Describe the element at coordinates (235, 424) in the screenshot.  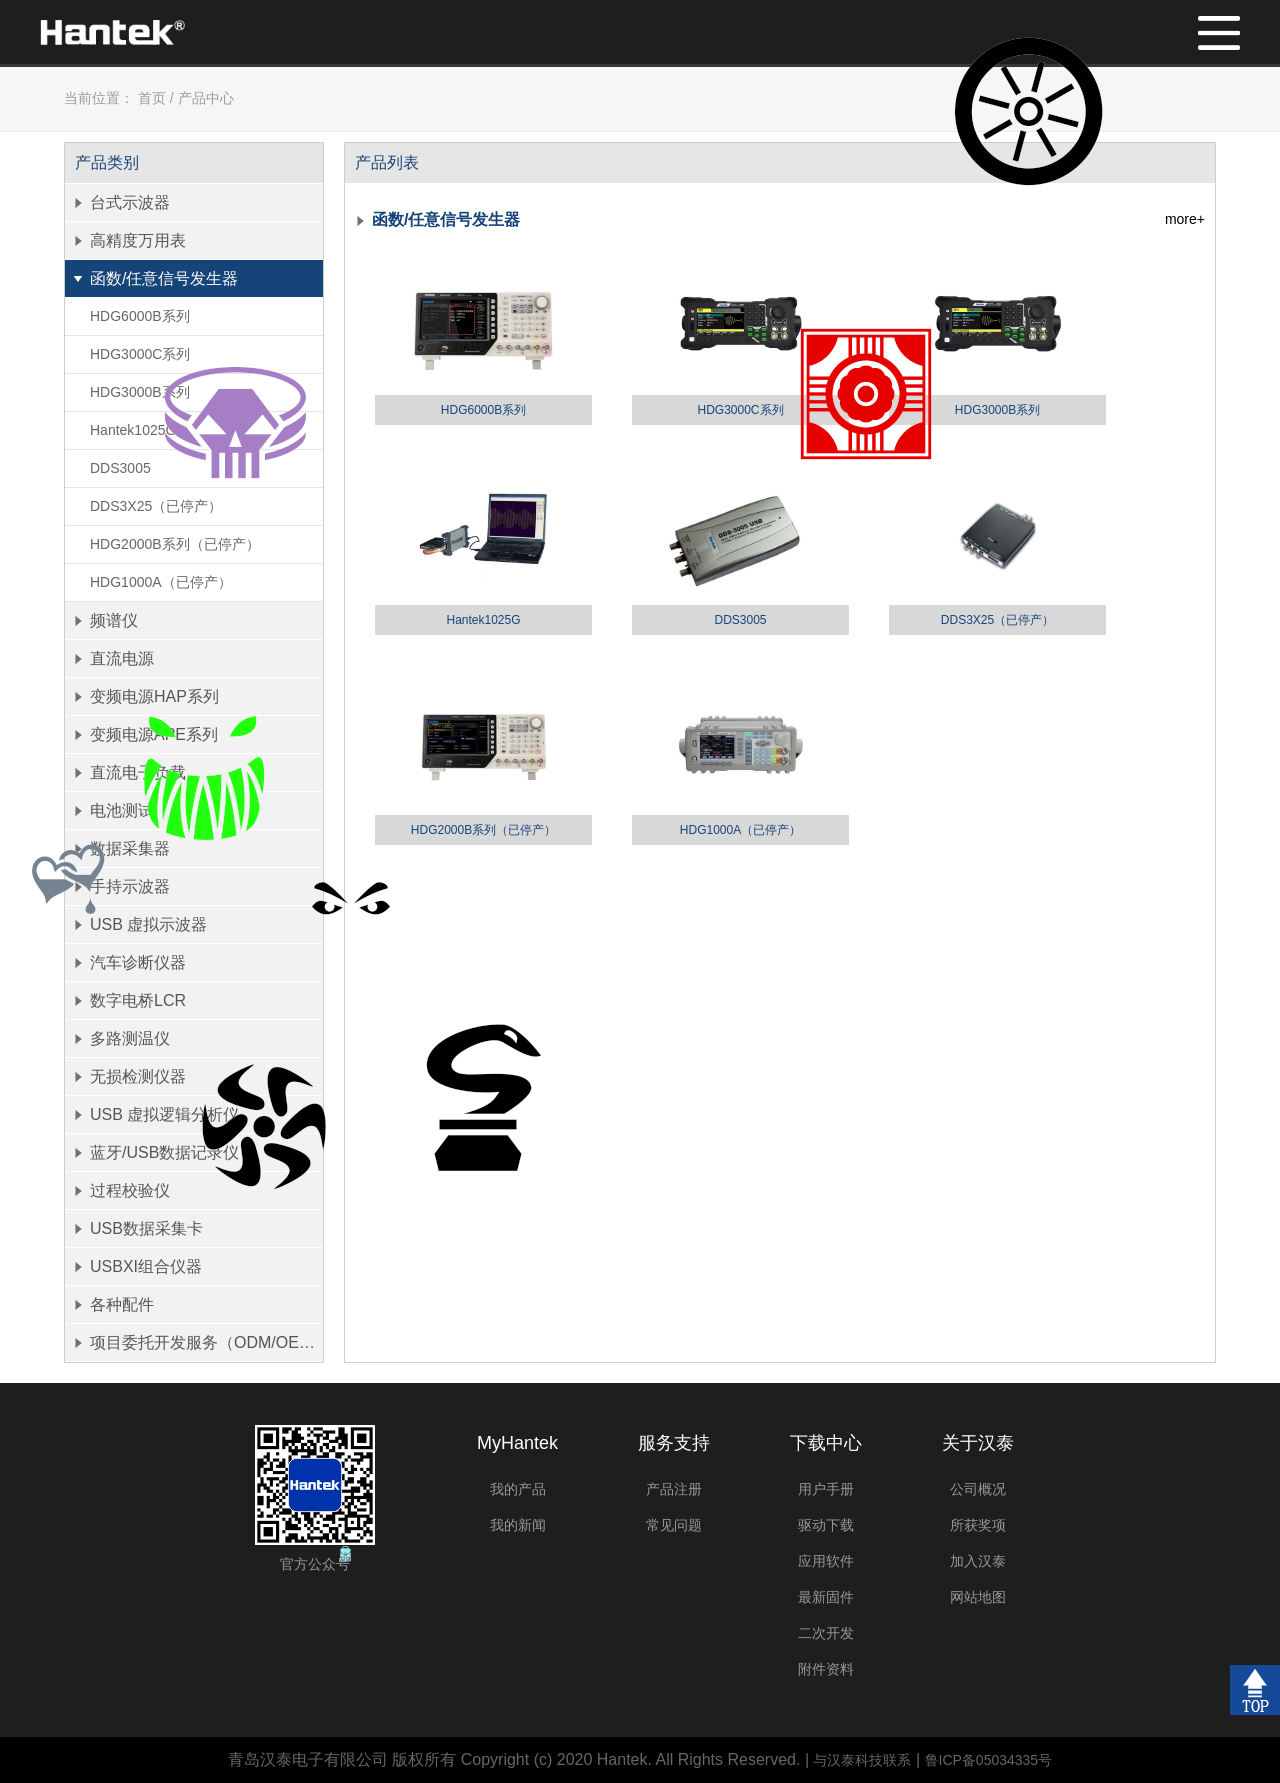
I see `select a skull emblem or signet for your profile` at that location.